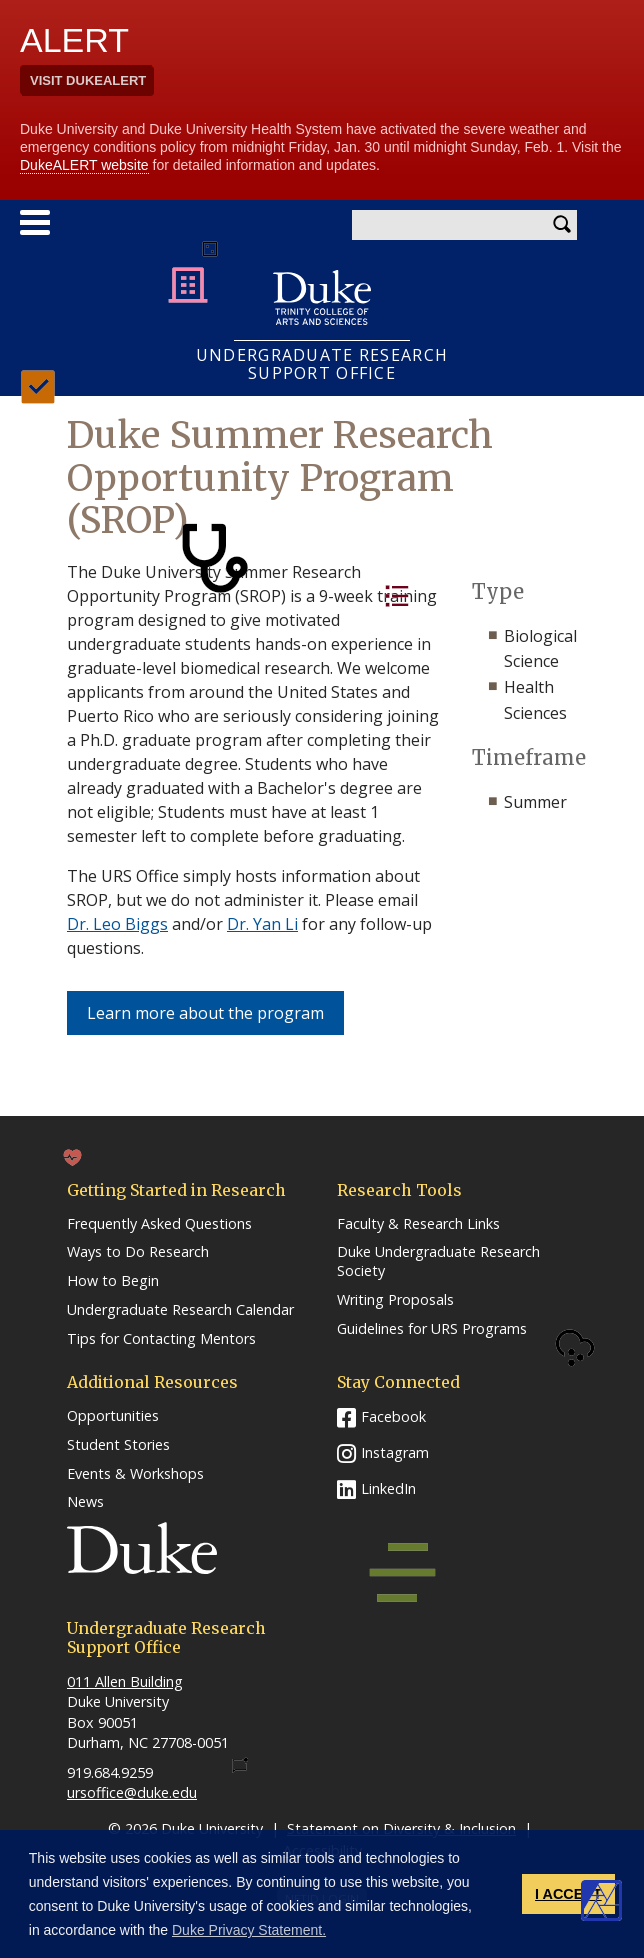  Describe the element at coordinates (188, 285) in the screenshot. I see `view building or office location` at that location.